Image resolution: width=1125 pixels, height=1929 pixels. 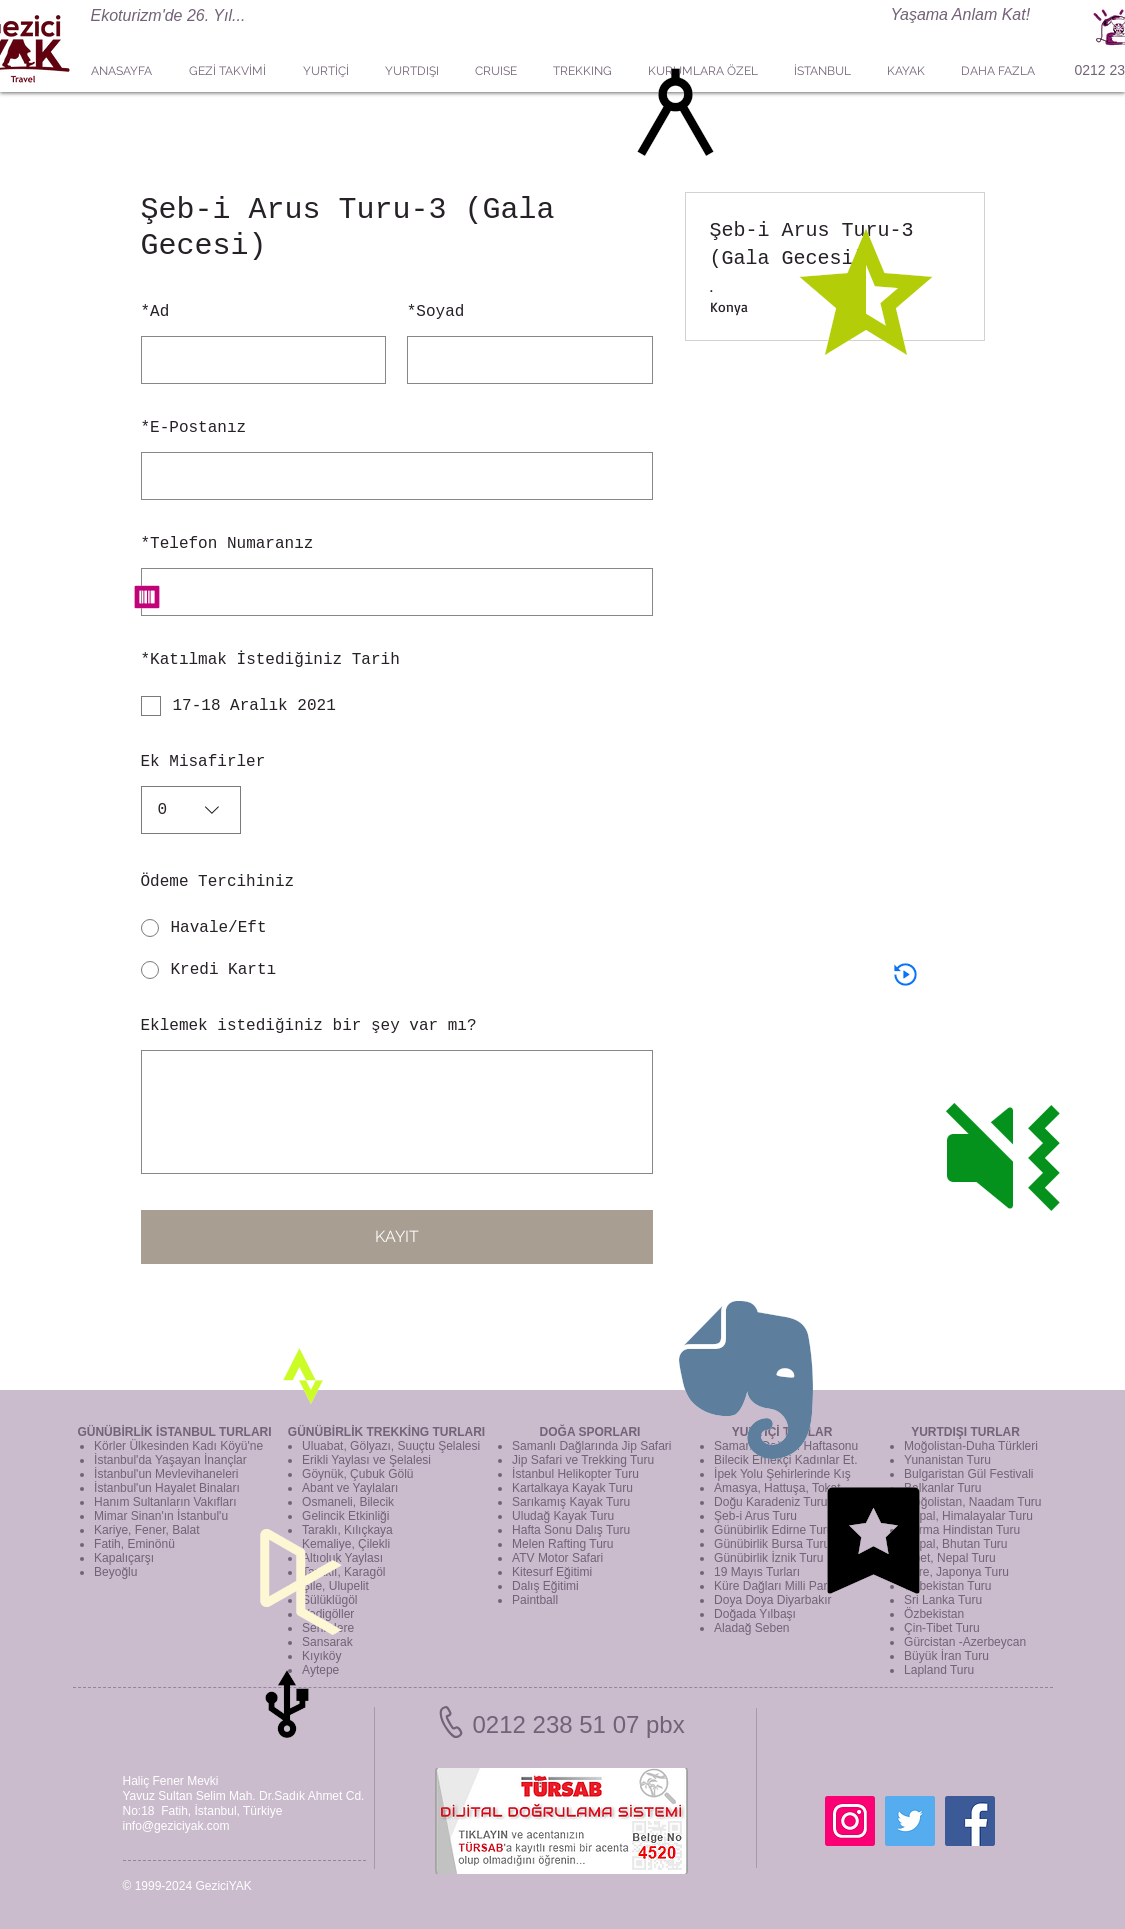 What do you see at coordinates (905, 974) in the screenshot?
I see `view memories or flashback content` at bounding box center [905, 974].